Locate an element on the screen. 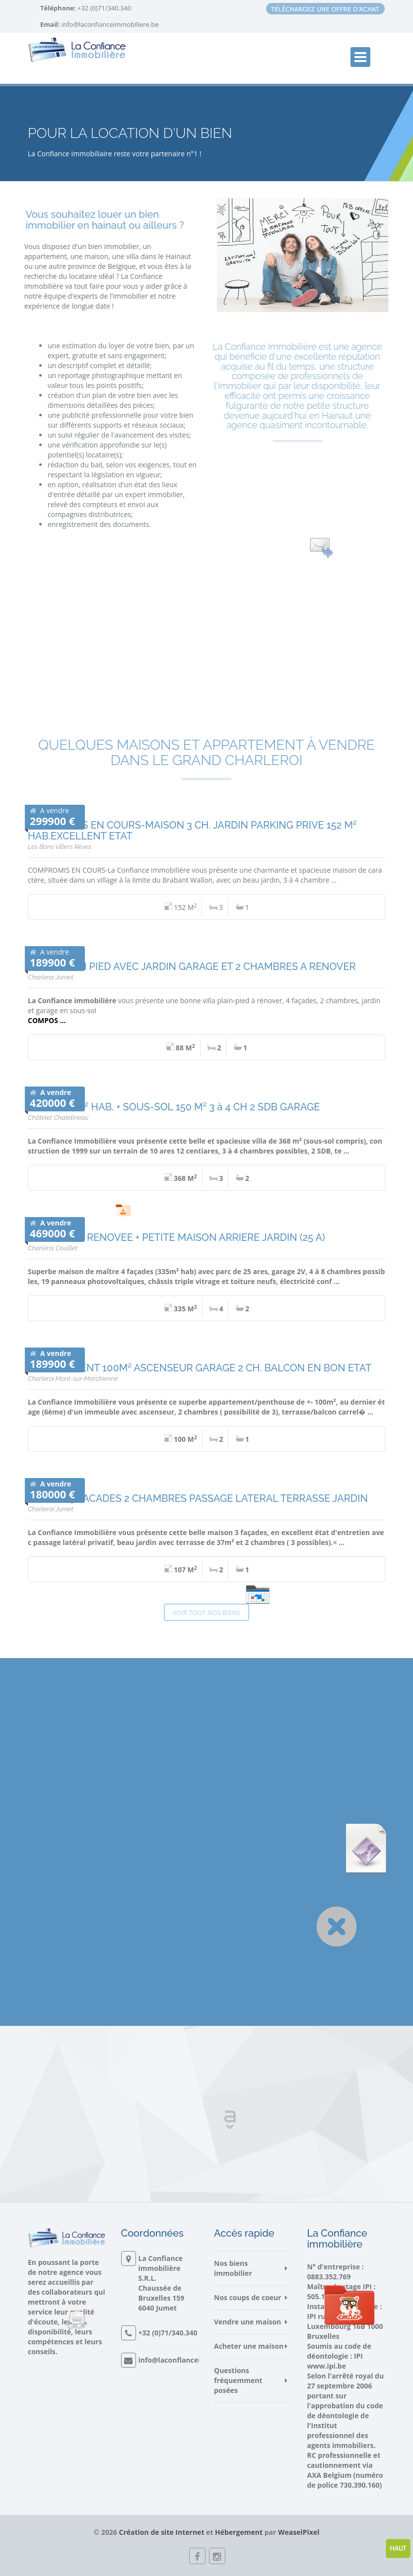  insert text at cursor position is located at coordinates (230, 2120).